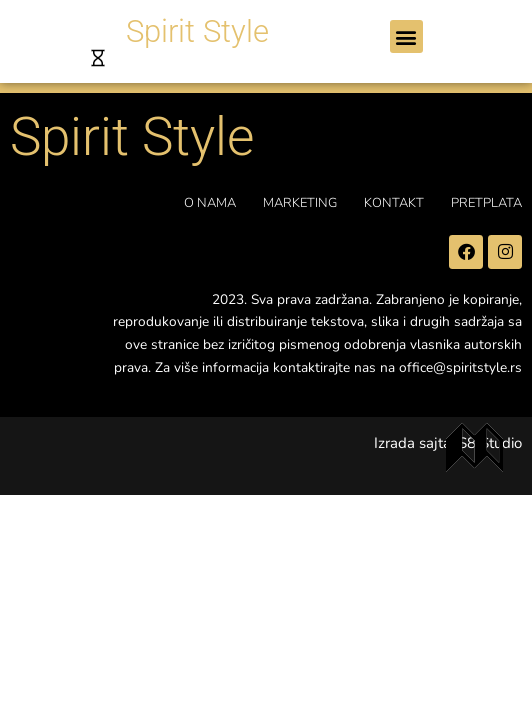 The height and width of the screenshot is (720, 532). I want to click on indicates a loading or processing state, so click(98, 58).